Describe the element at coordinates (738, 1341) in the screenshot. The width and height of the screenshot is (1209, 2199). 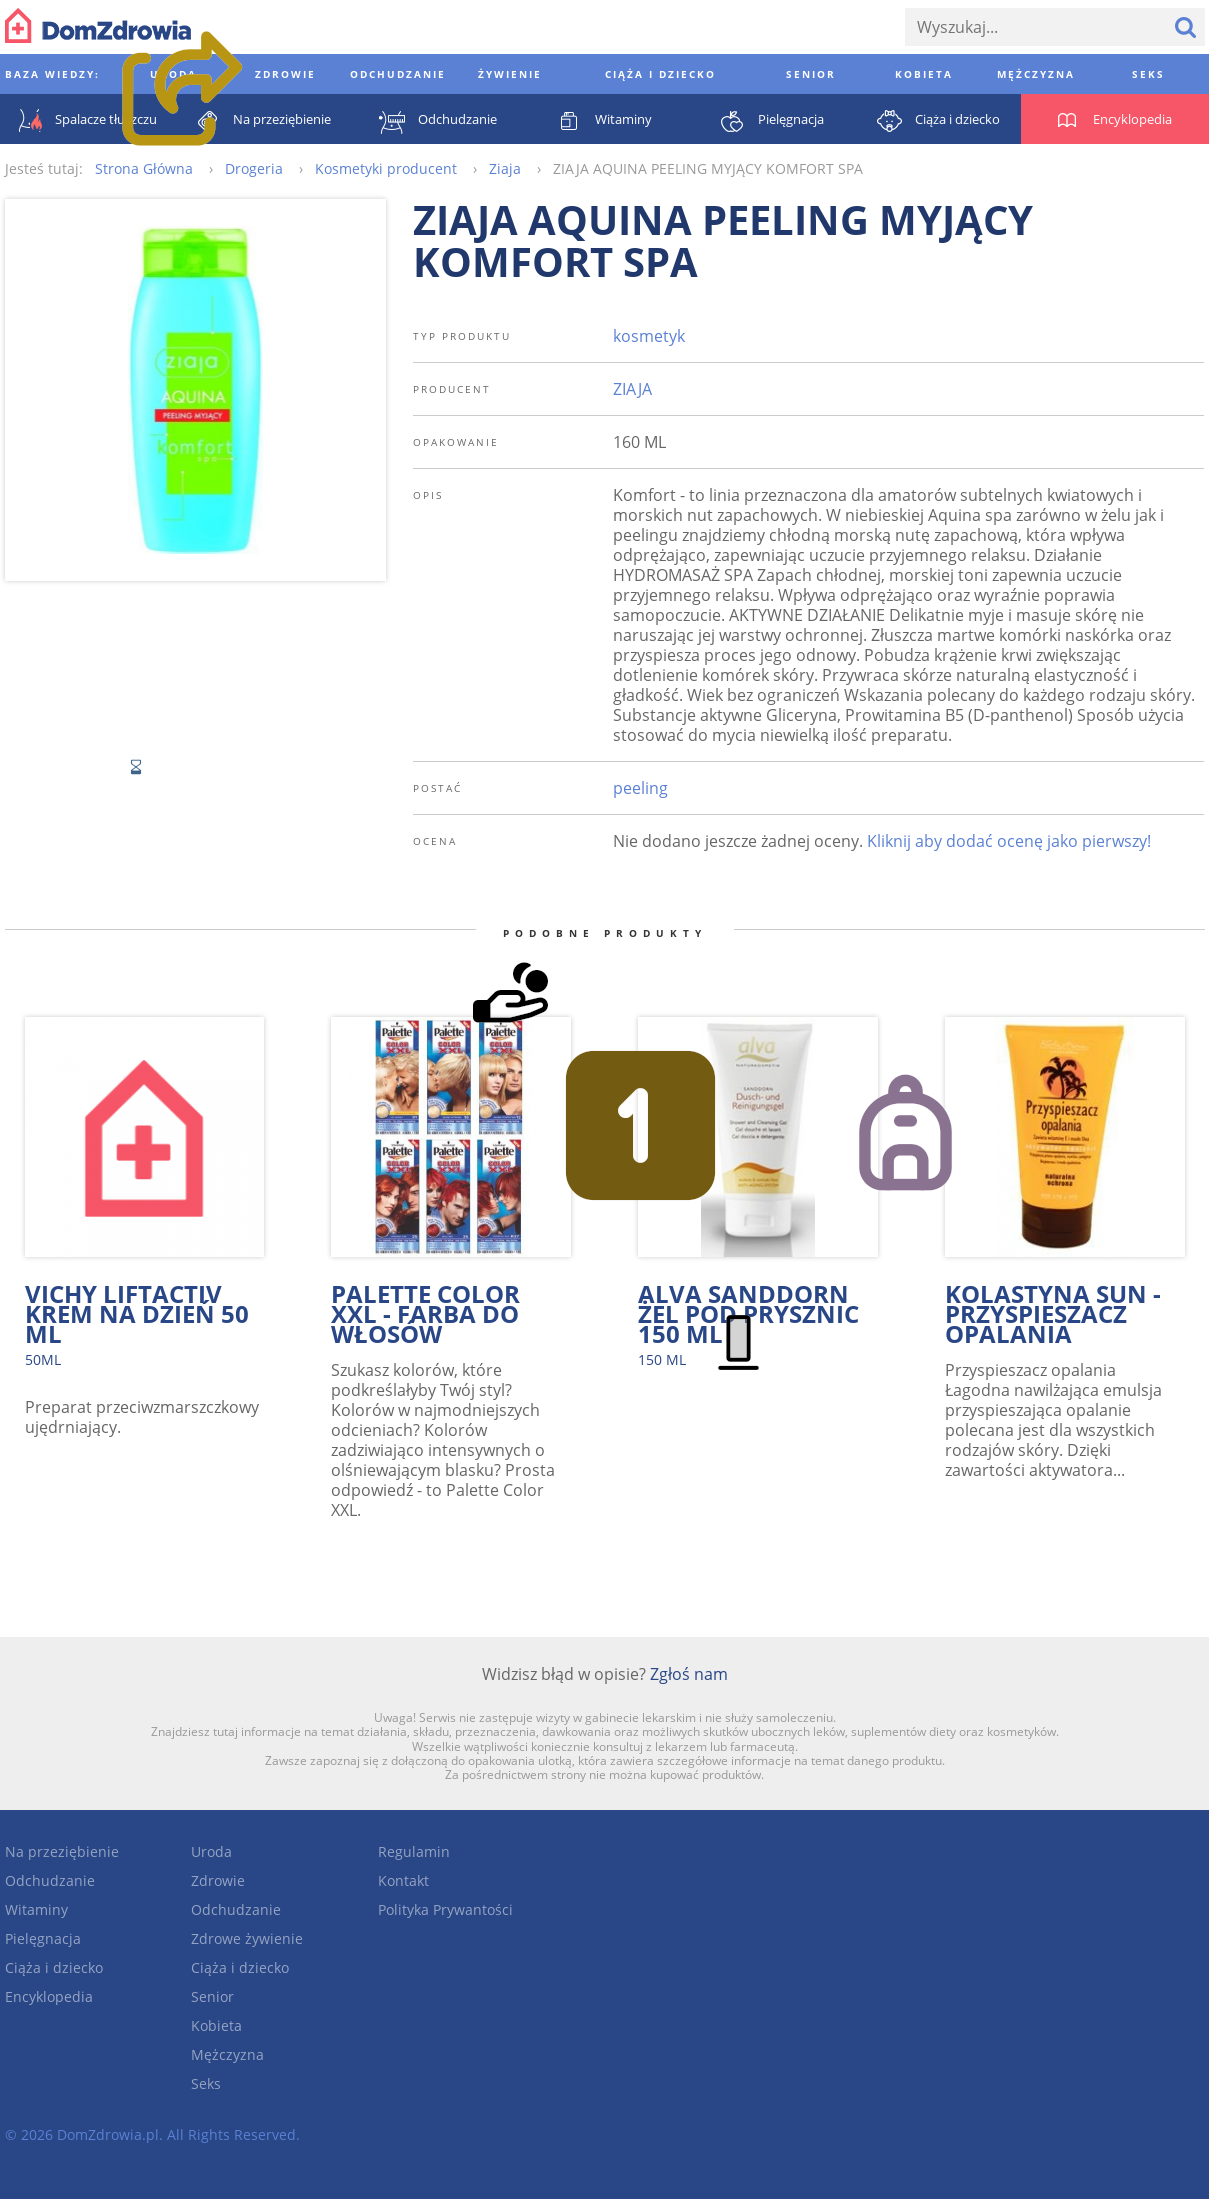
I see `align object to bottom edge` at that location.